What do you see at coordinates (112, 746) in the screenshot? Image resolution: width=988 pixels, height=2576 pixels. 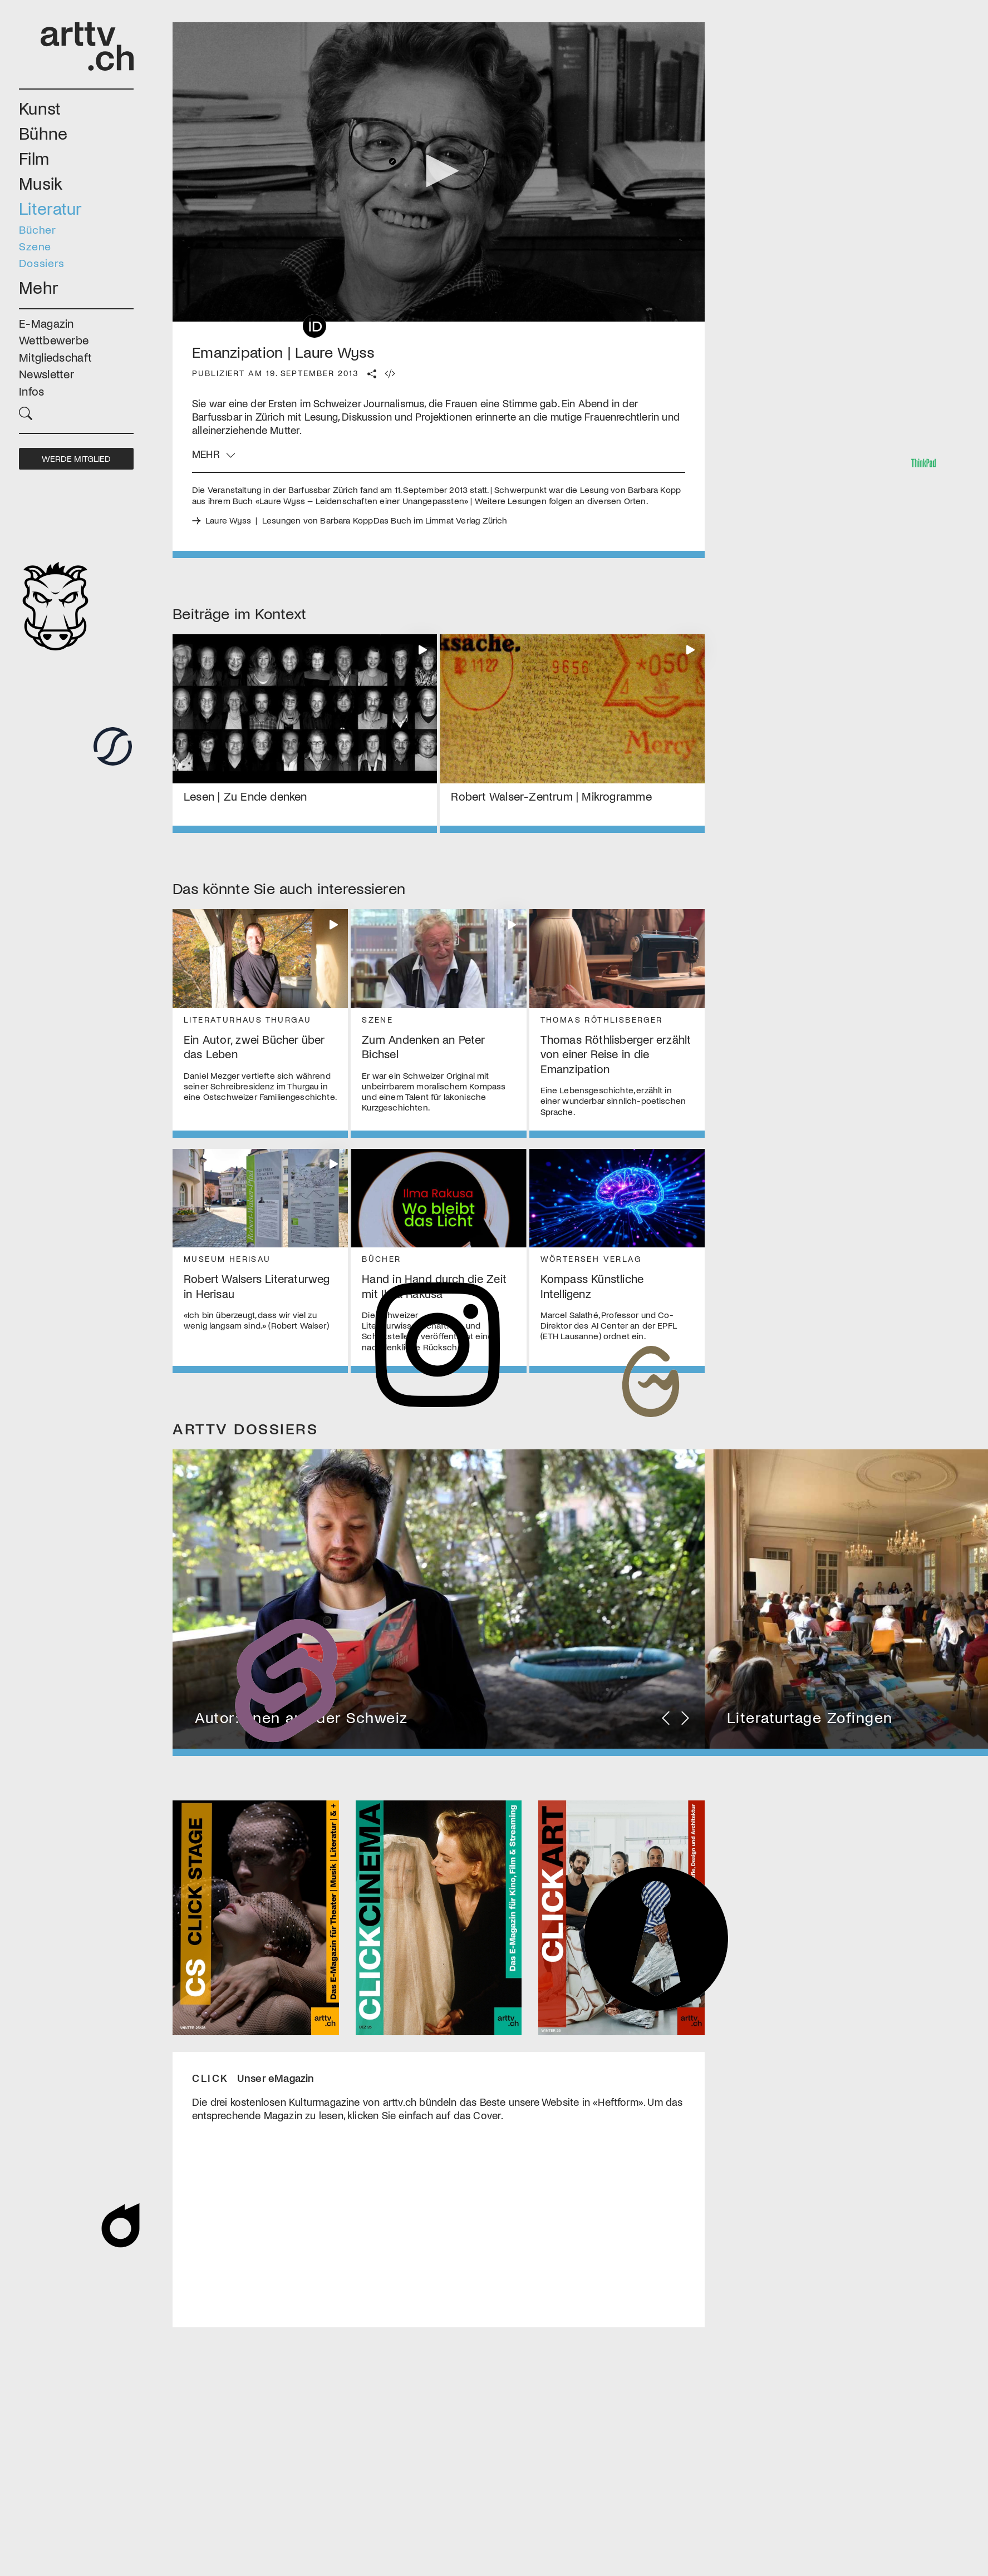 I see `open the OneStream app` at bounding box center [112, 746].